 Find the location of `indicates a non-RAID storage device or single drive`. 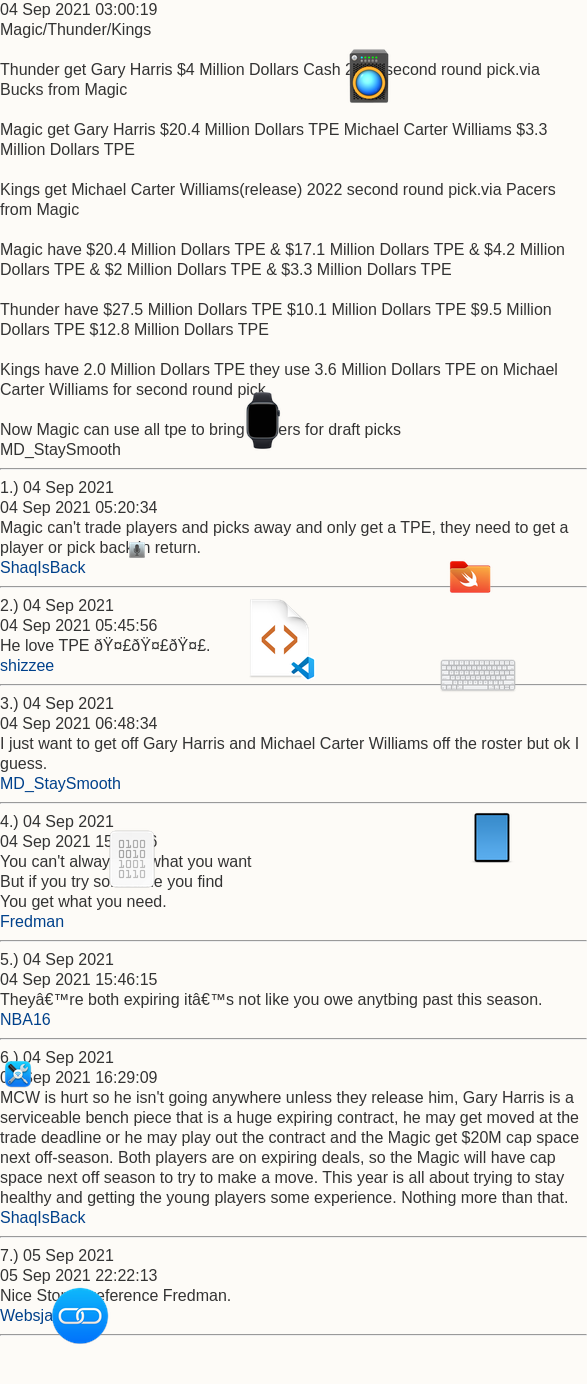

indicates a non-RAID storage device or single drive is located at coordinates (369, 76).